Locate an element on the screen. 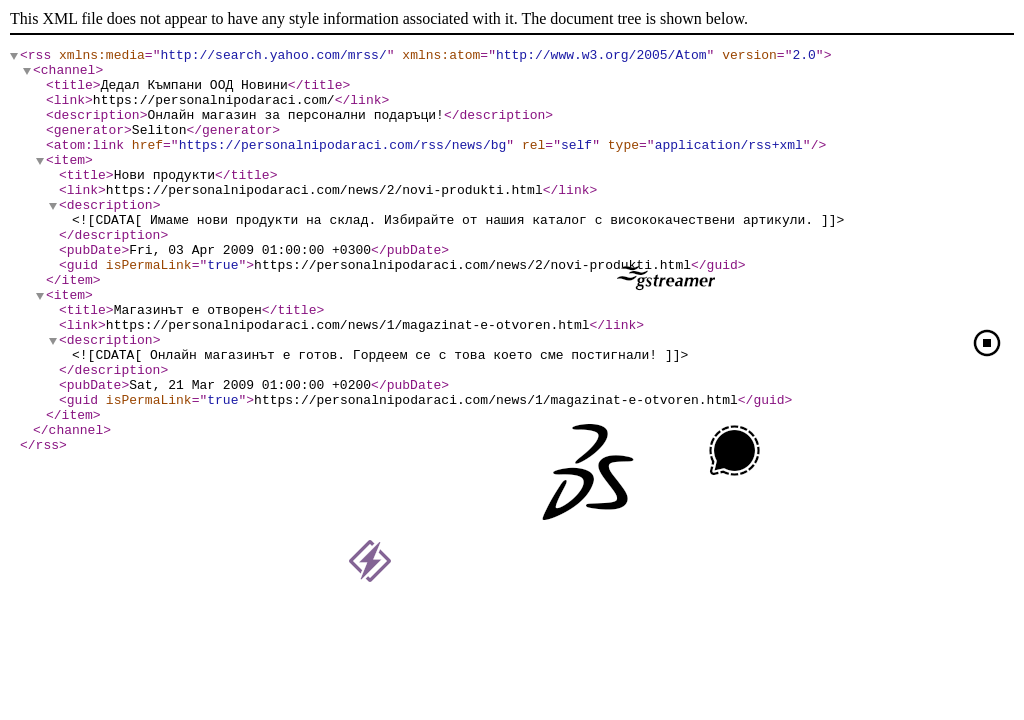  gstreamer multimedia framework logo is located at coordinates (666, 278).